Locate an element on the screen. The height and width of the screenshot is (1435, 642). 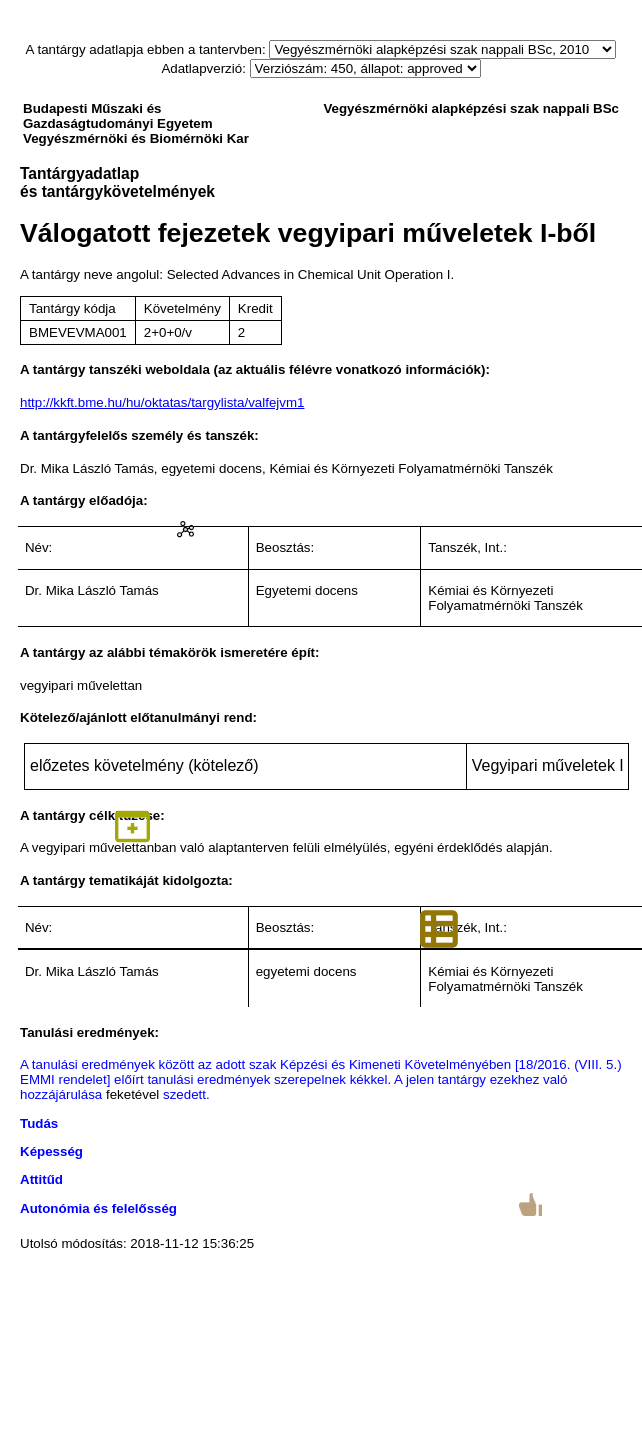
view network connections or relationships is located at coordinates (185, 529).